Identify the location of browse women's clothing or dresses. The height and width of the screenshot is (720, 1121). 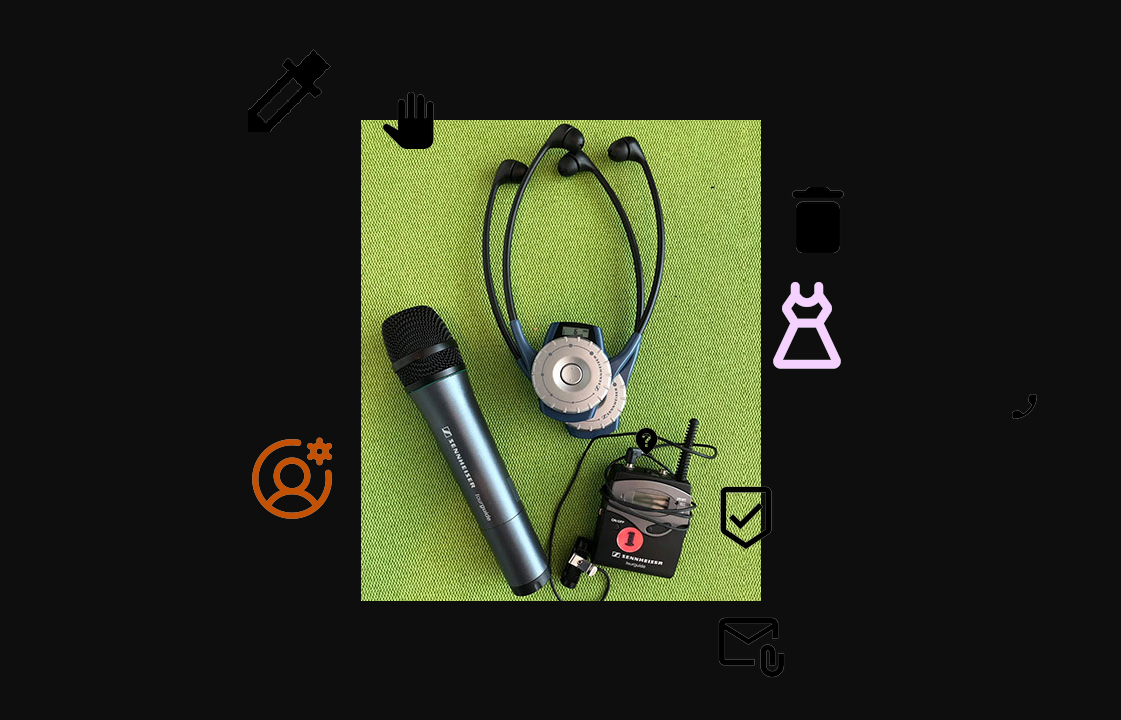
(807, 329).